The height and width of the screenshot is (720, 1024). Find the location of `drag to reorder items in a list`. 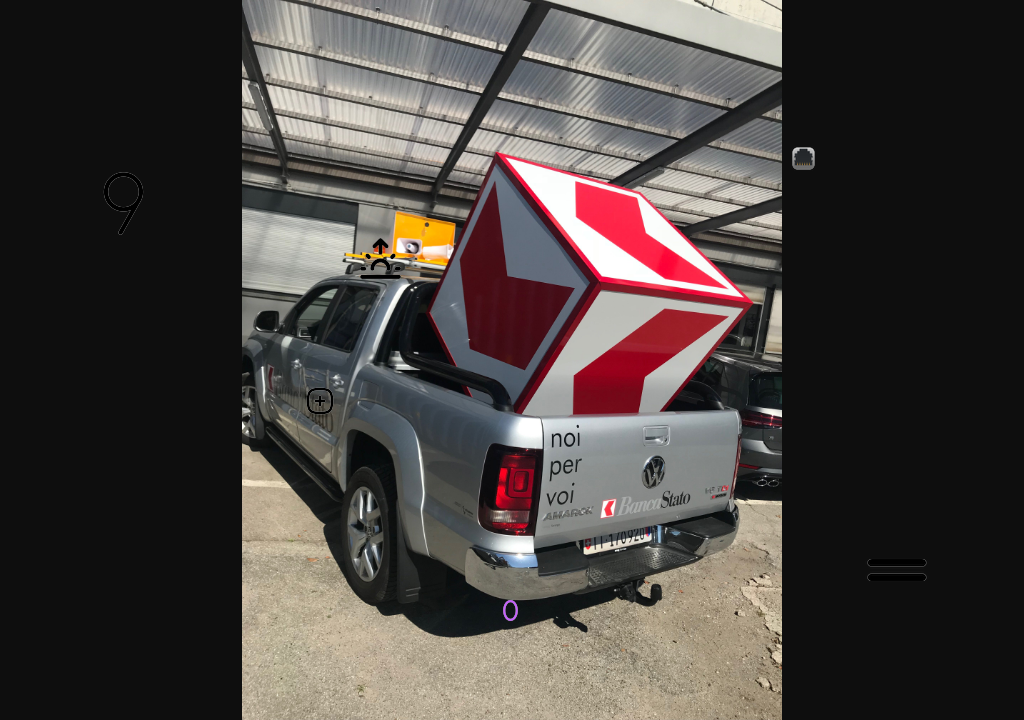

drag to reorder items in a list is located at coordinates (897, 570).